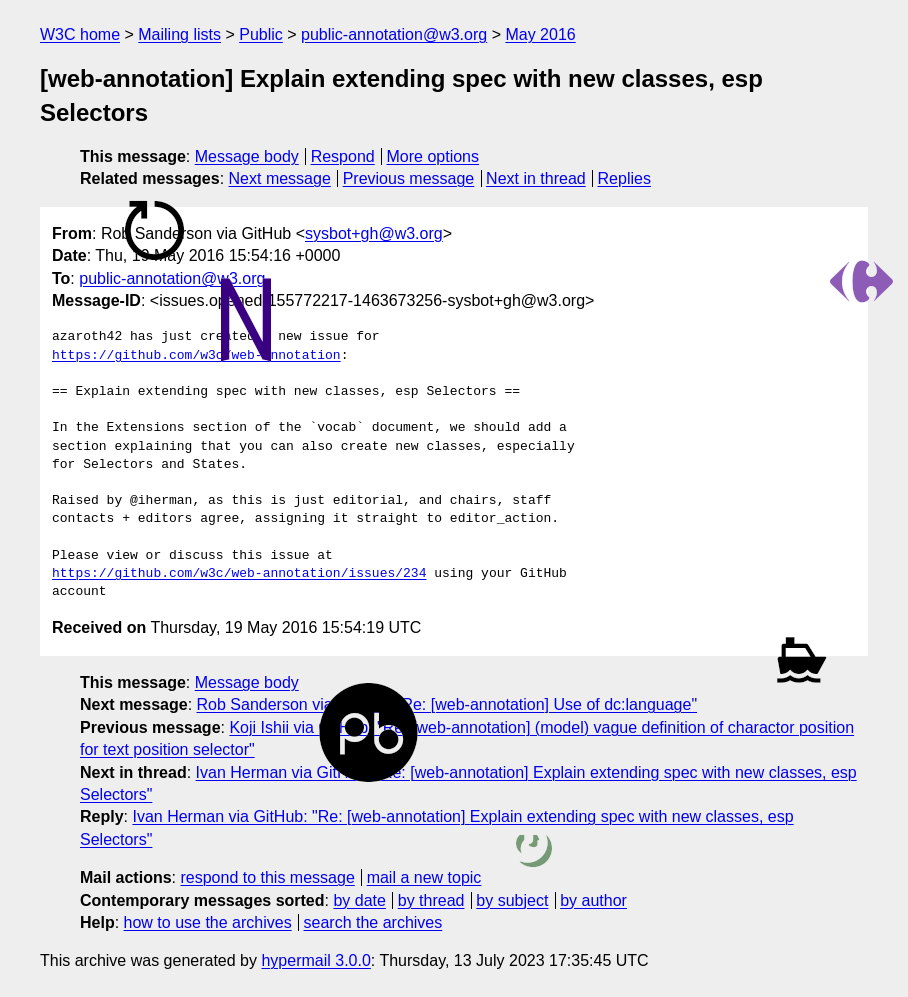  I want to click on reset or restore to default settings, so click(154, 230).